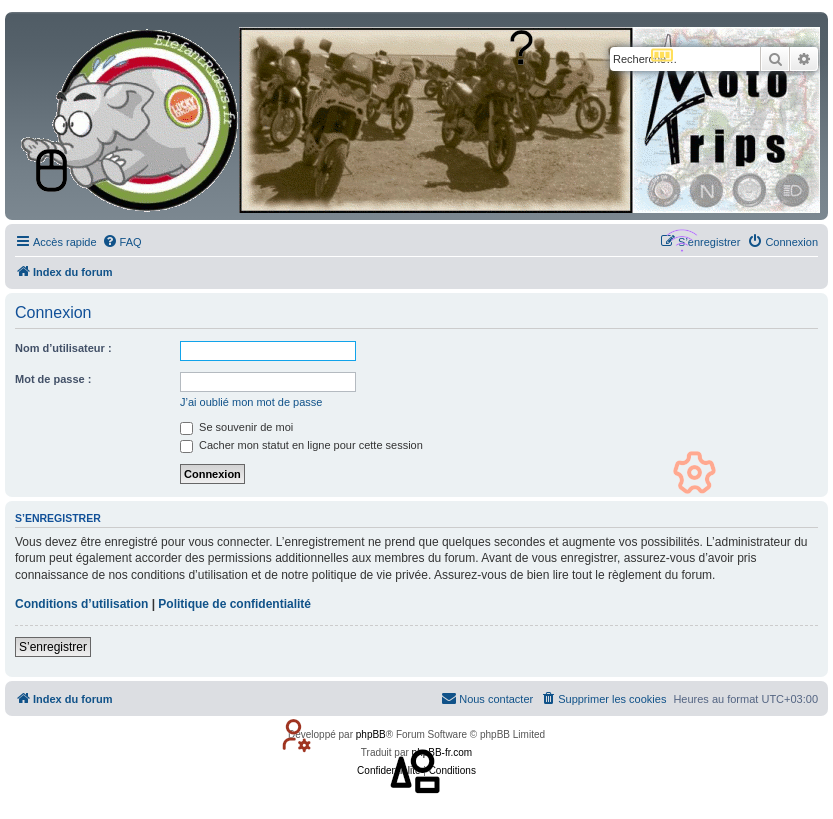  Describe the element at coordinates (293, 734) in the screenshot. I see `access user settings or preferences` at that location.